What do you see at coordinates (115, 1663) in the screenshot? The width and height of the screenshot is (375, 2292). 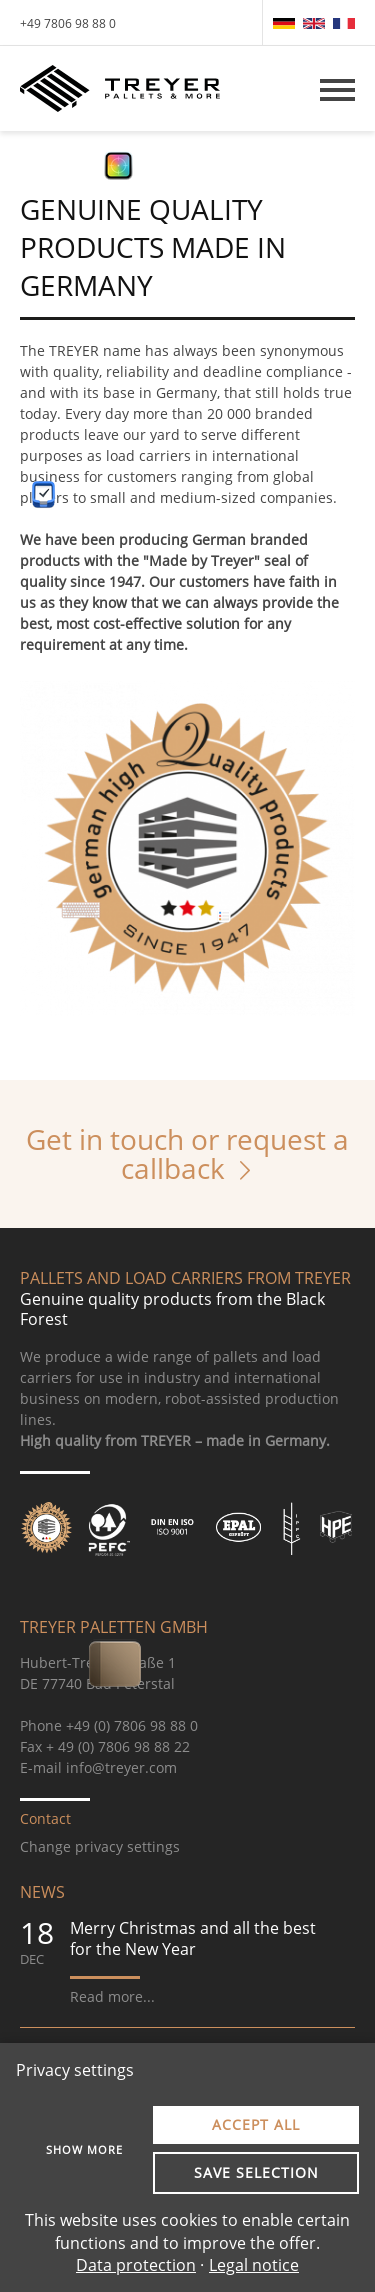 I see `access desktop folder` at bounding box center [115, 1663].